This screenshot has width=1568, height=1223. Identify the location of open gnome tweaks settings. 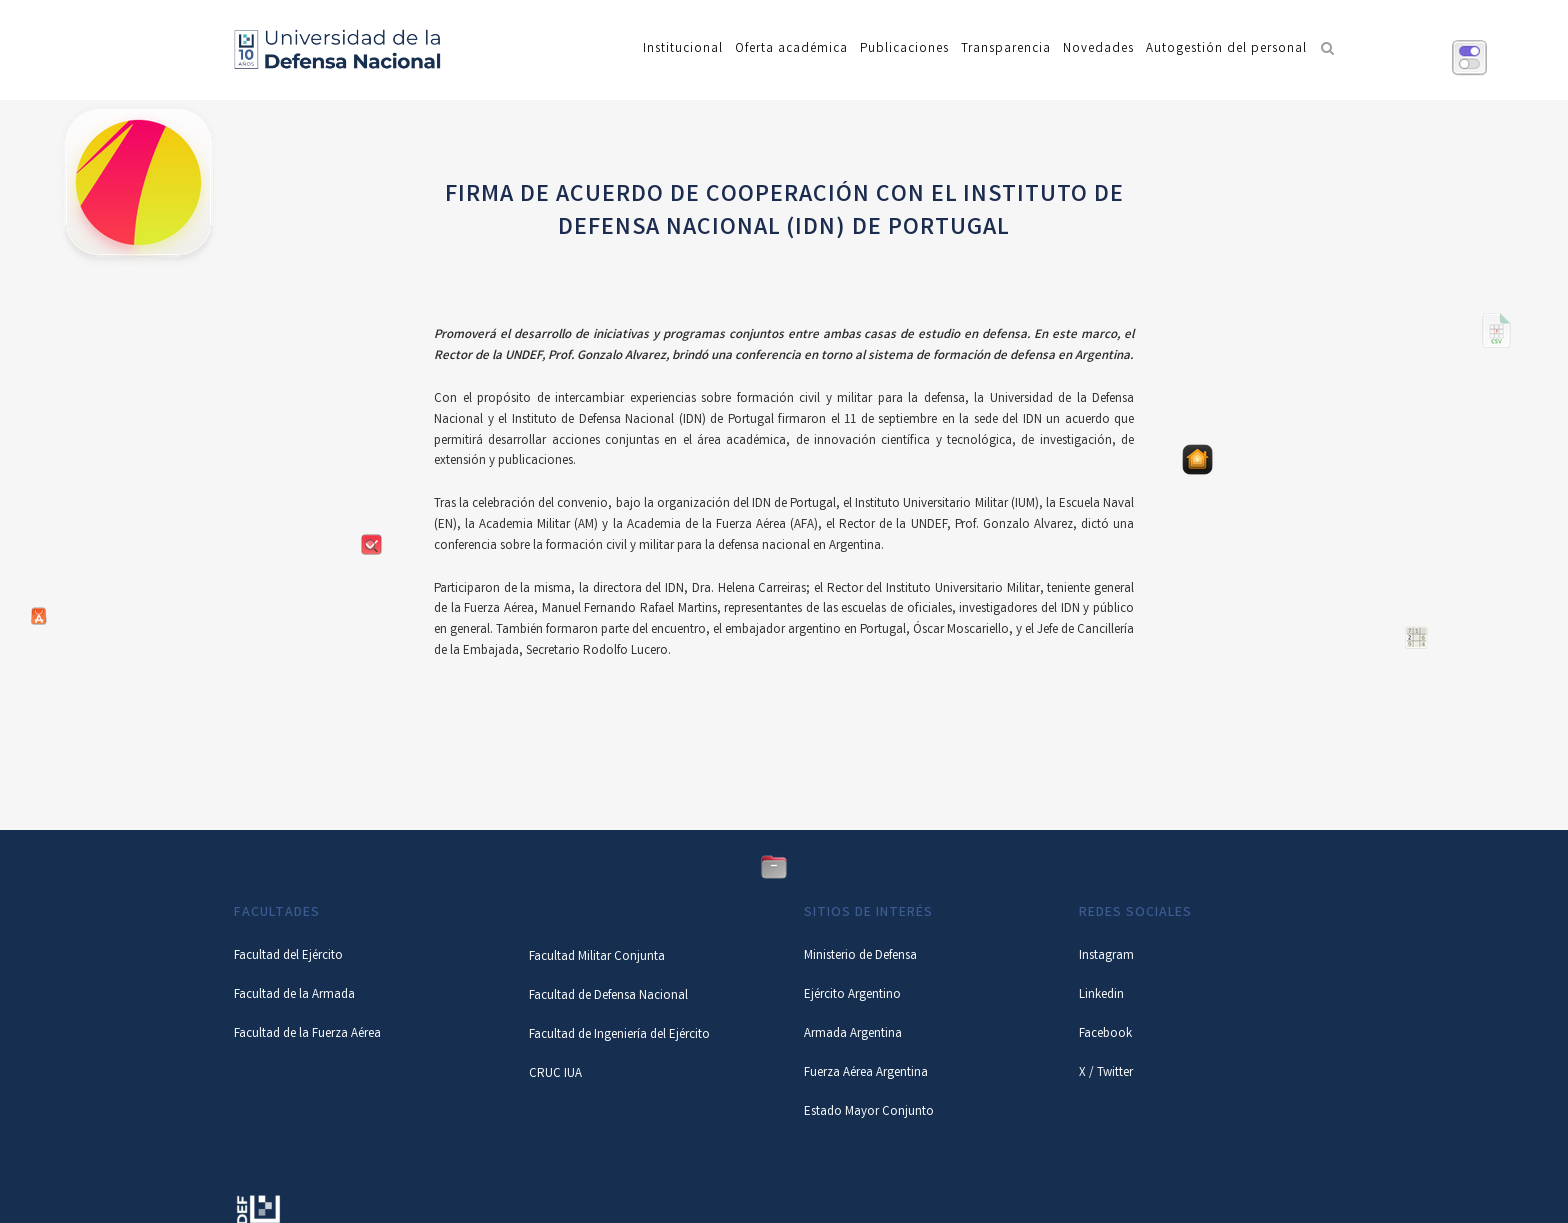
(1469, 57).